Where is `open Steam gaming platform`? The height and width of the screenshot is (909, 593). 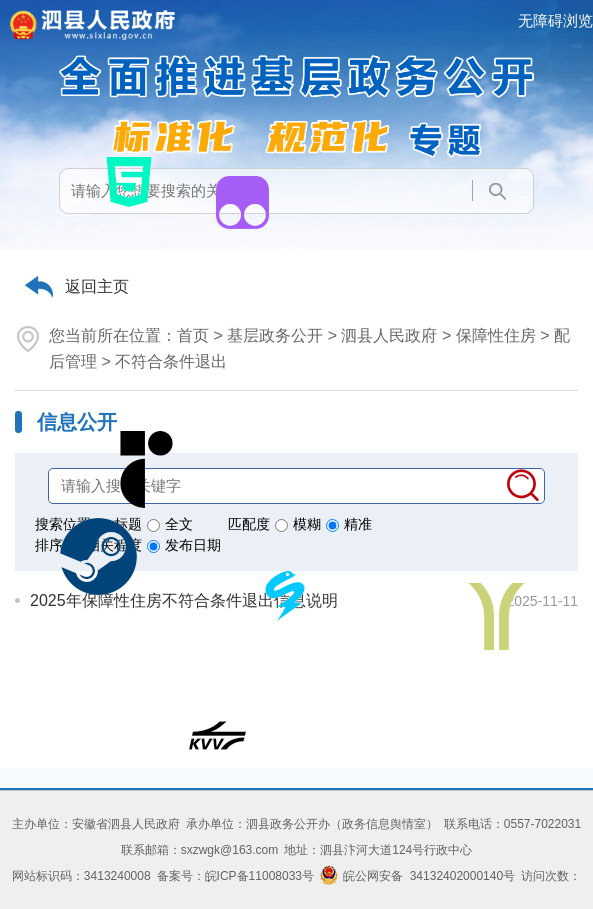
open Steam gaming platform is located at coordinates (98, 556).